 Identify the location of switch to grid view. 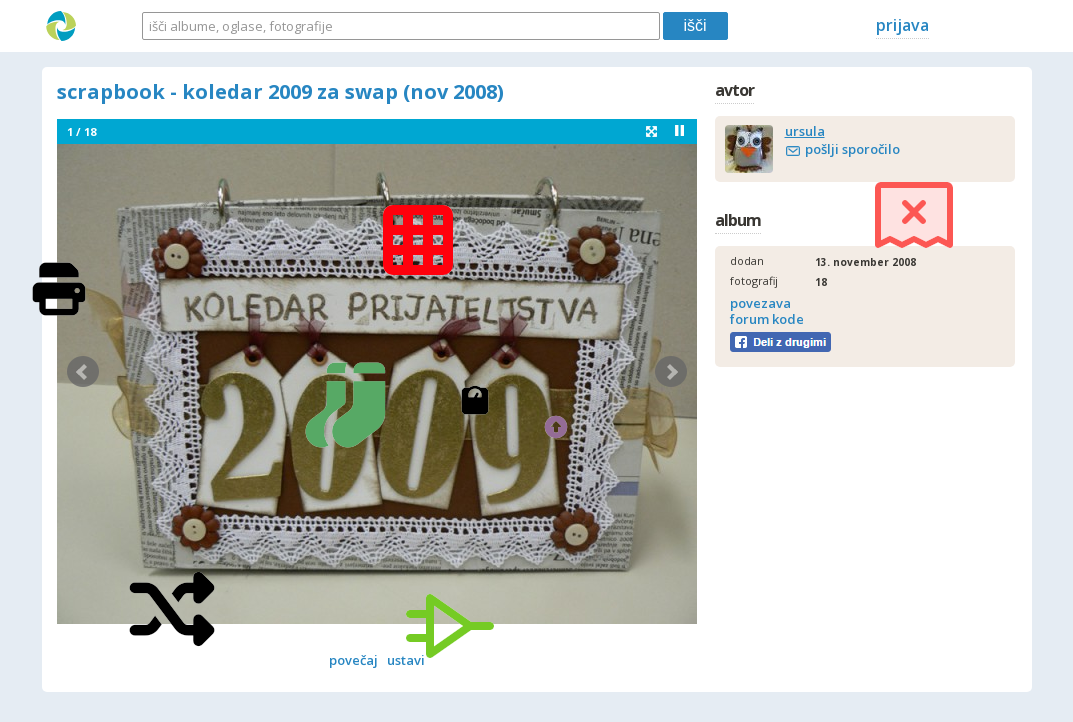
(418, 240).